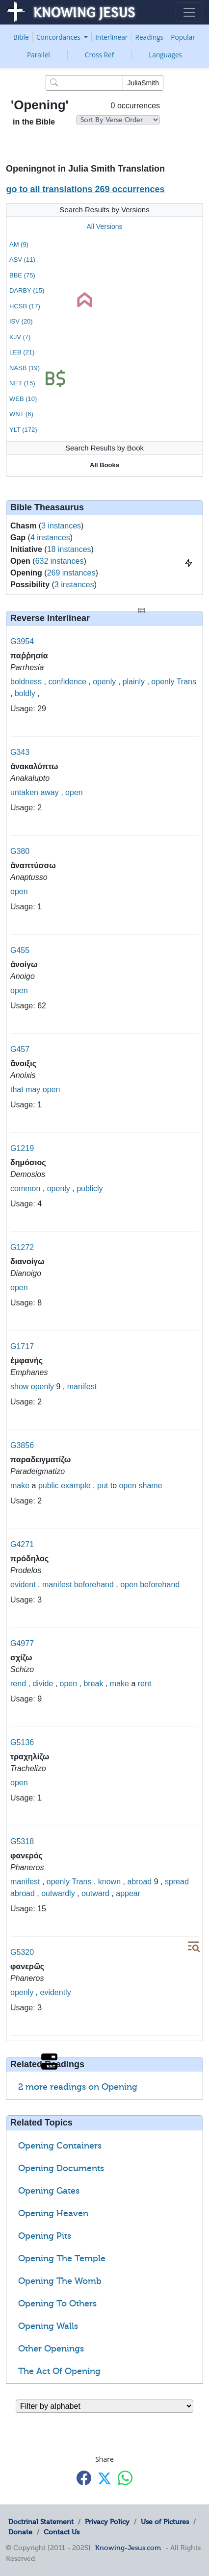 The image size is (209, 2576). I want to click on view task list or to-do items, so click(49, 2061).